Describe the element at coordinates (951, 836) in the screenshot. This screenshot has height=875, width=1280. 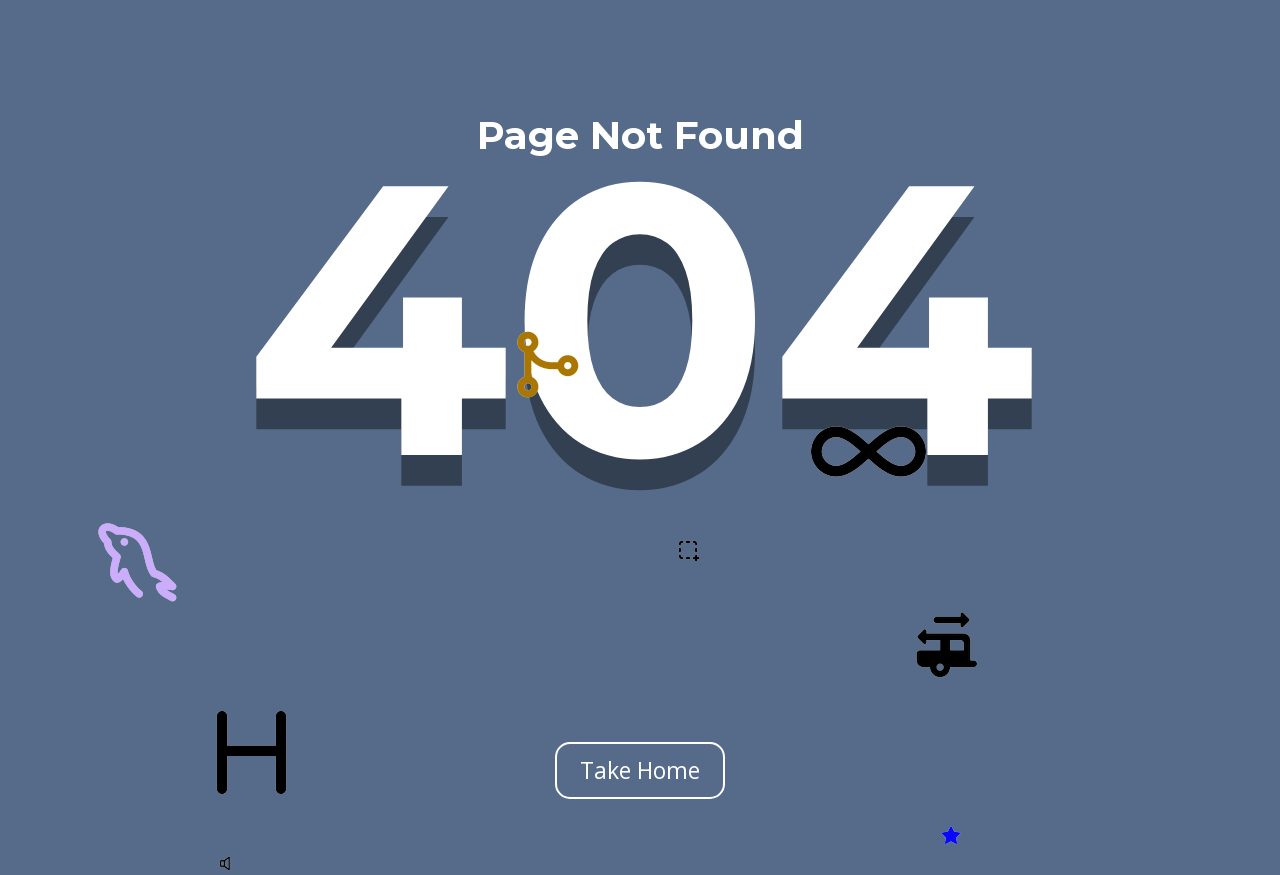
I see `indicates a favorited or starred item` at that location.